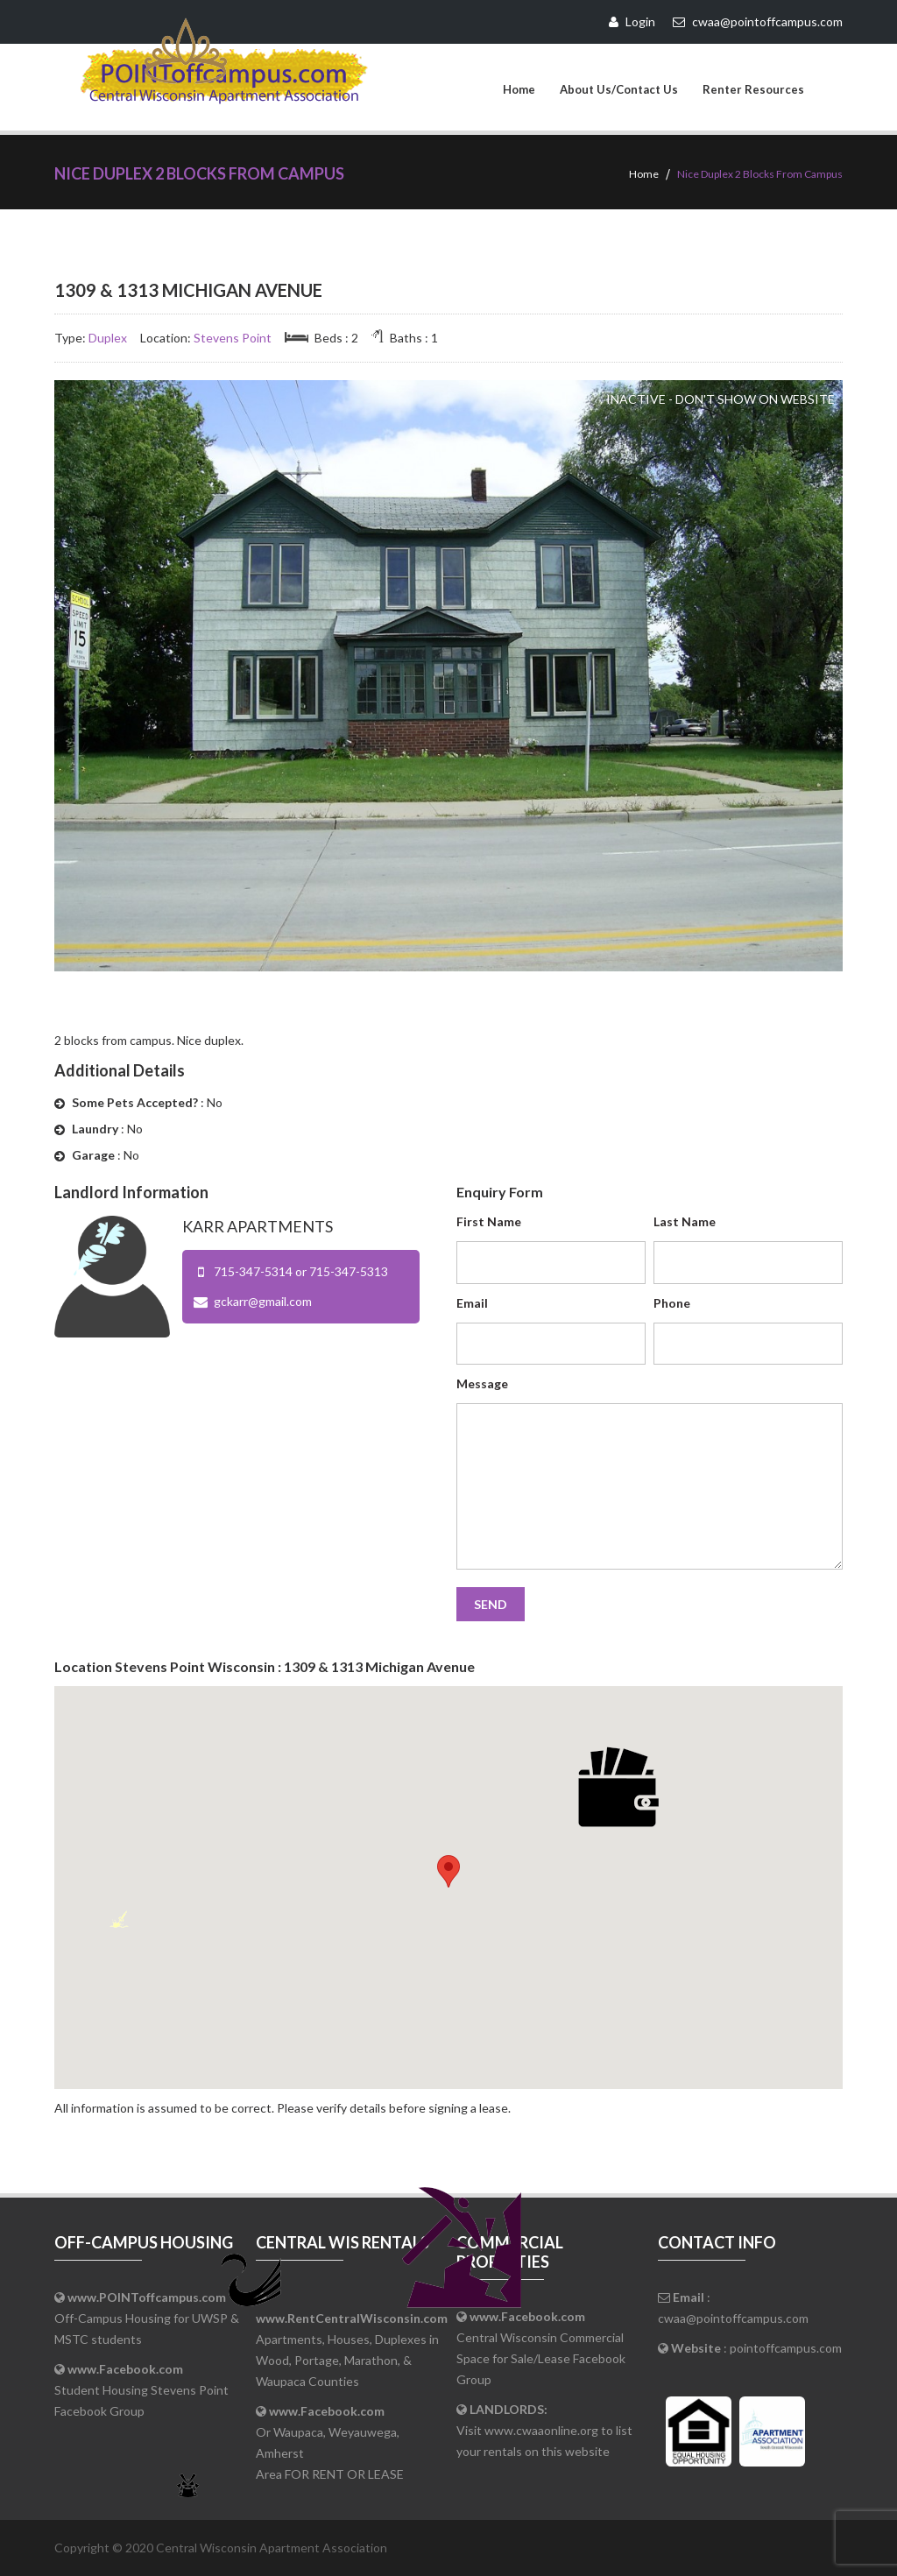 The width and height of the screenshot is (897, 2576). What do you see at coordinates (617, 1788) in the screenshot?
I see `access your wallet or payment methods` at bounding box center [617, 1788].